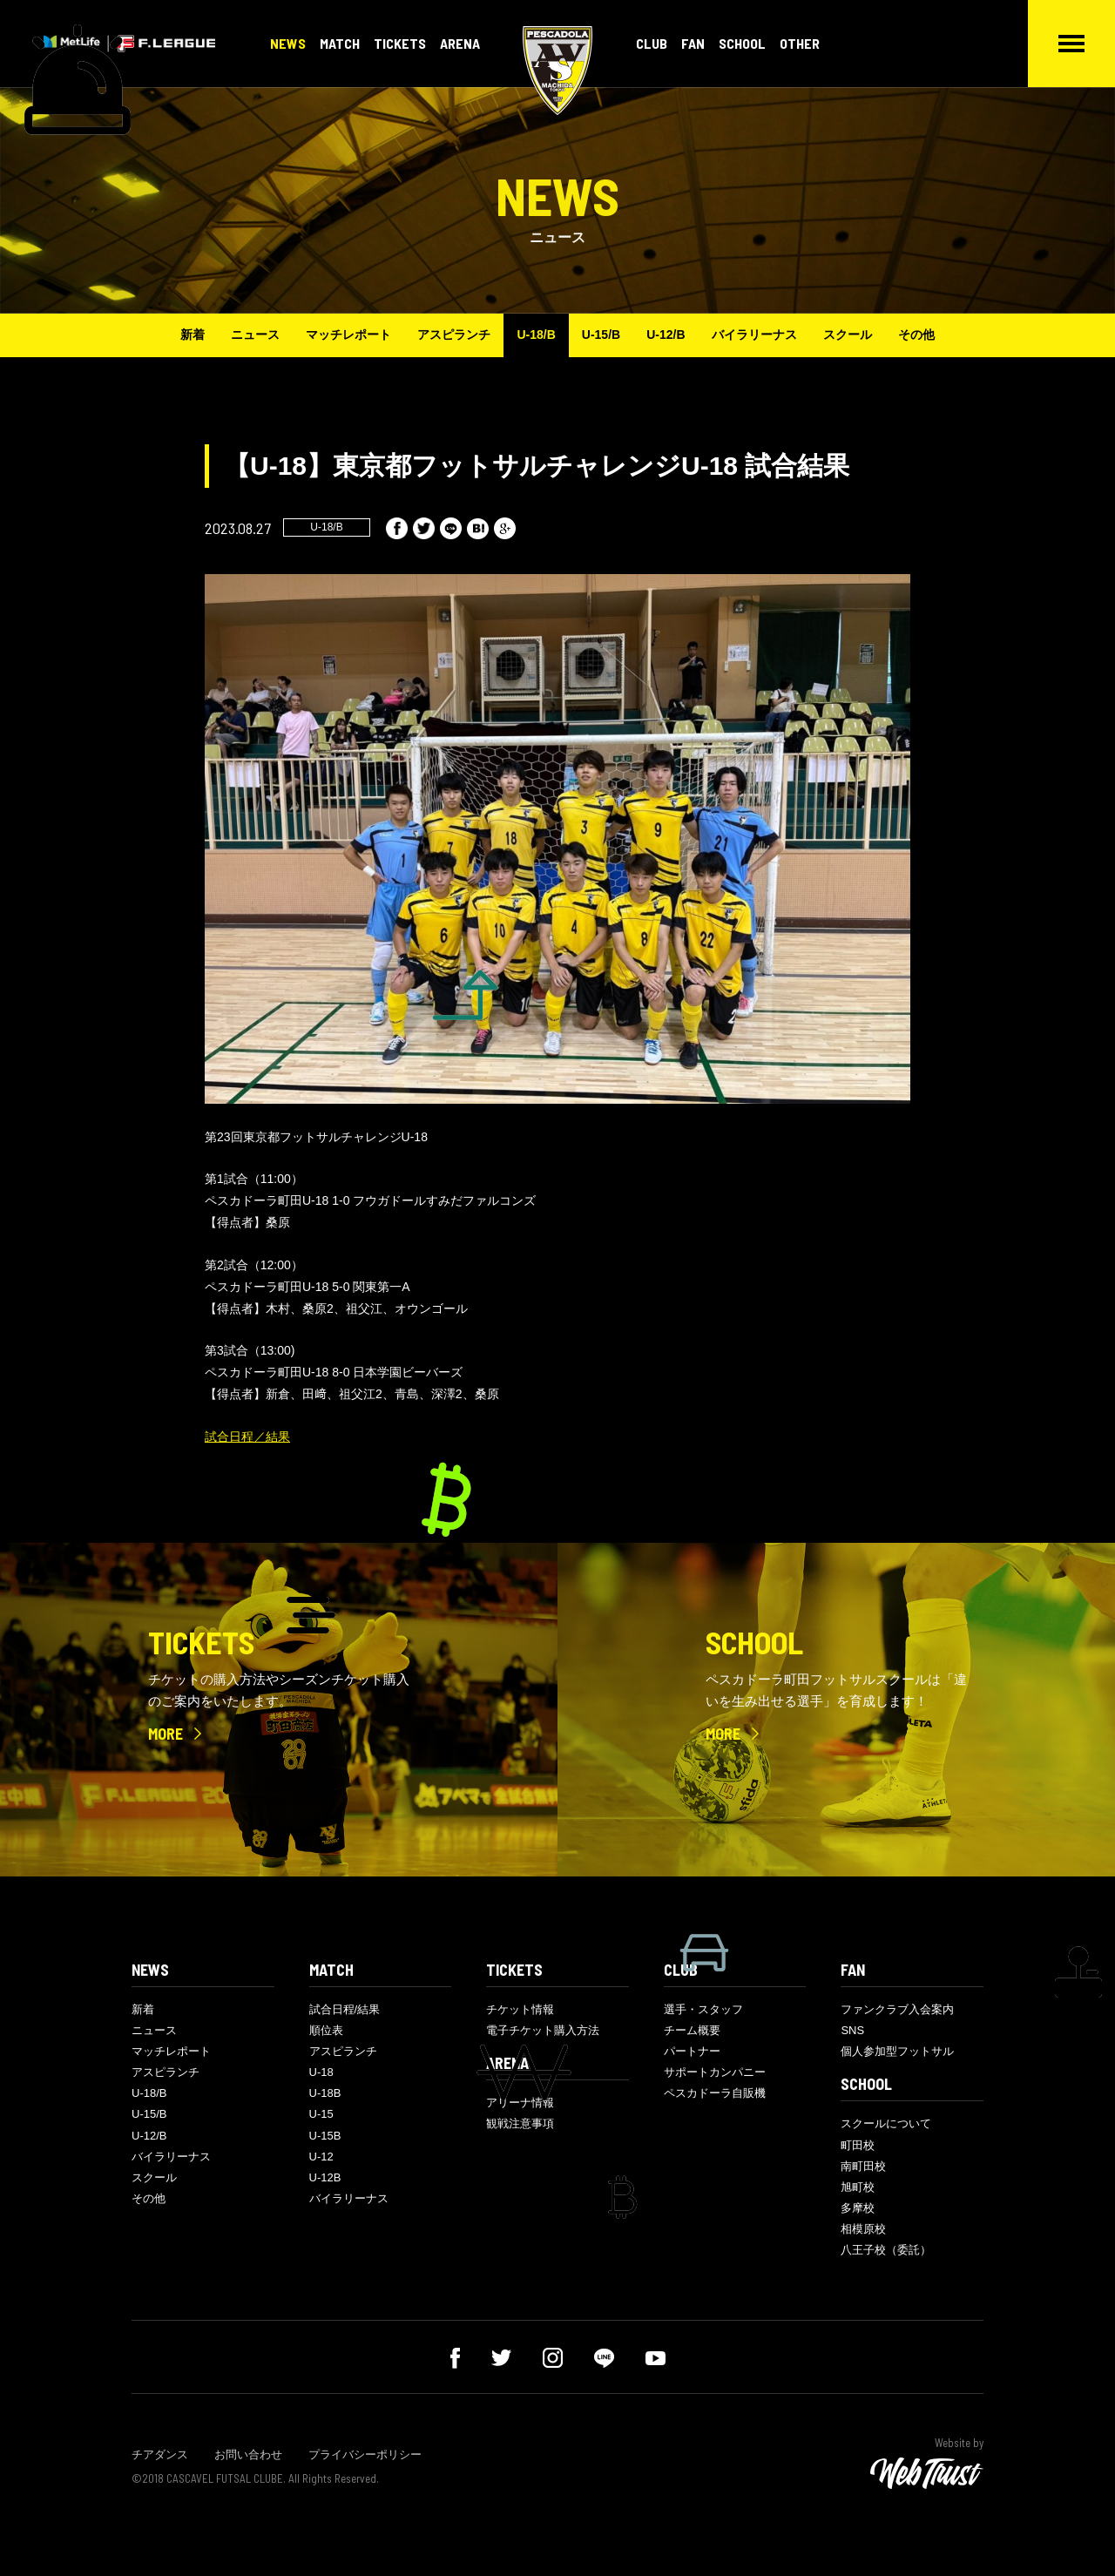 Image resolution: width=1115 pixels, height=2576 pixels. I want to click on access vehicle or driving settings, so click(704, 1953).